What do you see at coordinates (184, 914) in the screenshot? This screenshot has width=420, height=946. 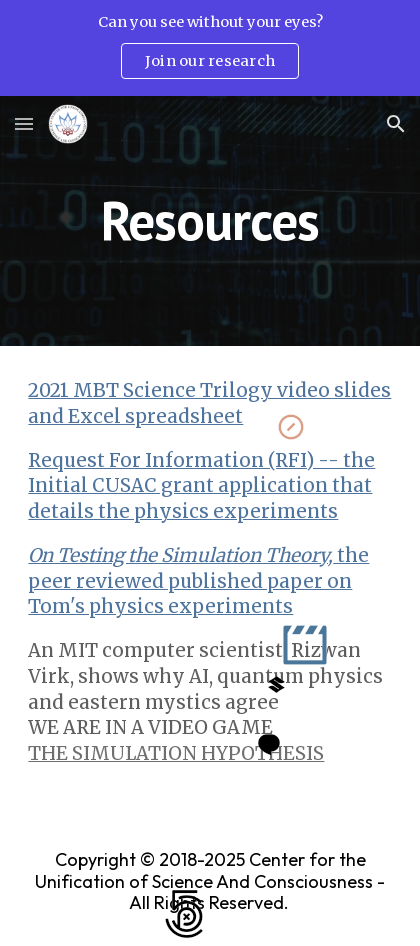 I see `visit 500px photography platform` at bounding box center [184, 914].